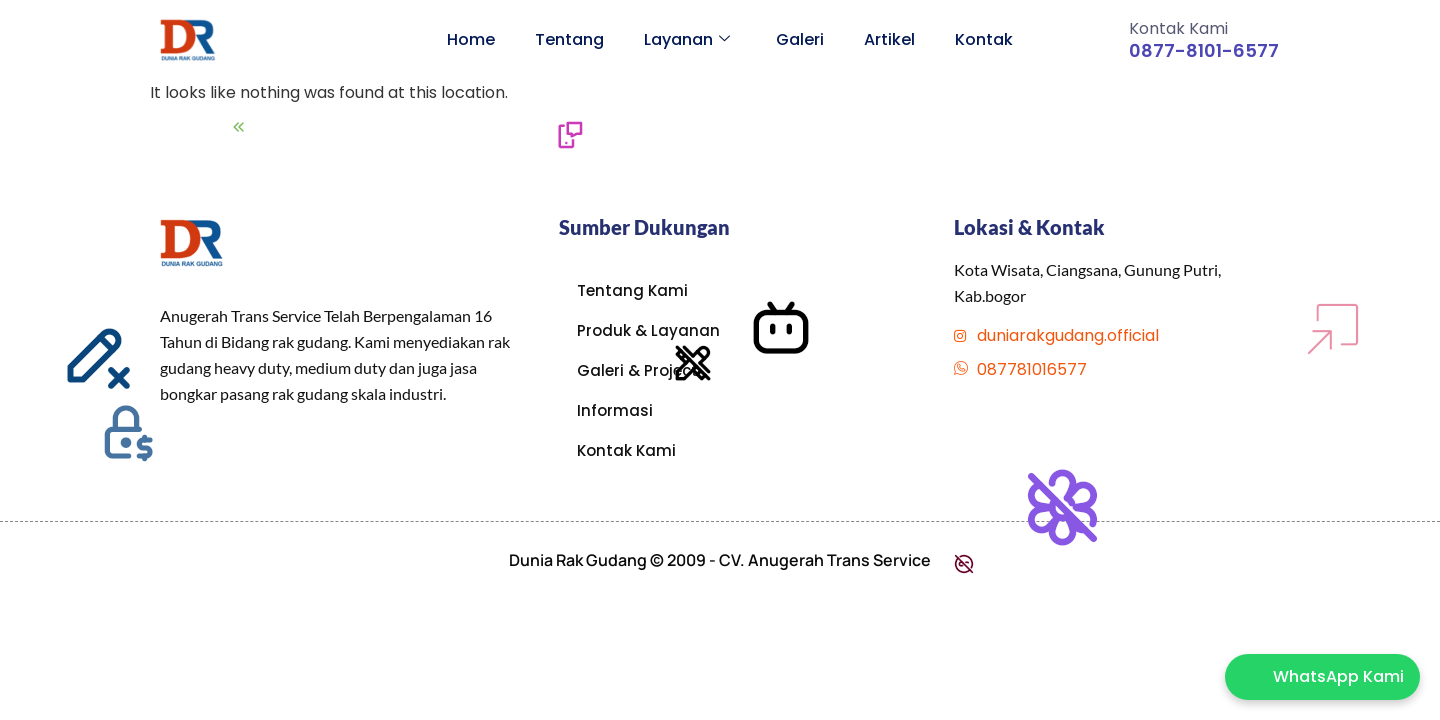 The height and width of the screenshot is (720, 1440). I want to click on go back to the beginning, so click(239, 127).